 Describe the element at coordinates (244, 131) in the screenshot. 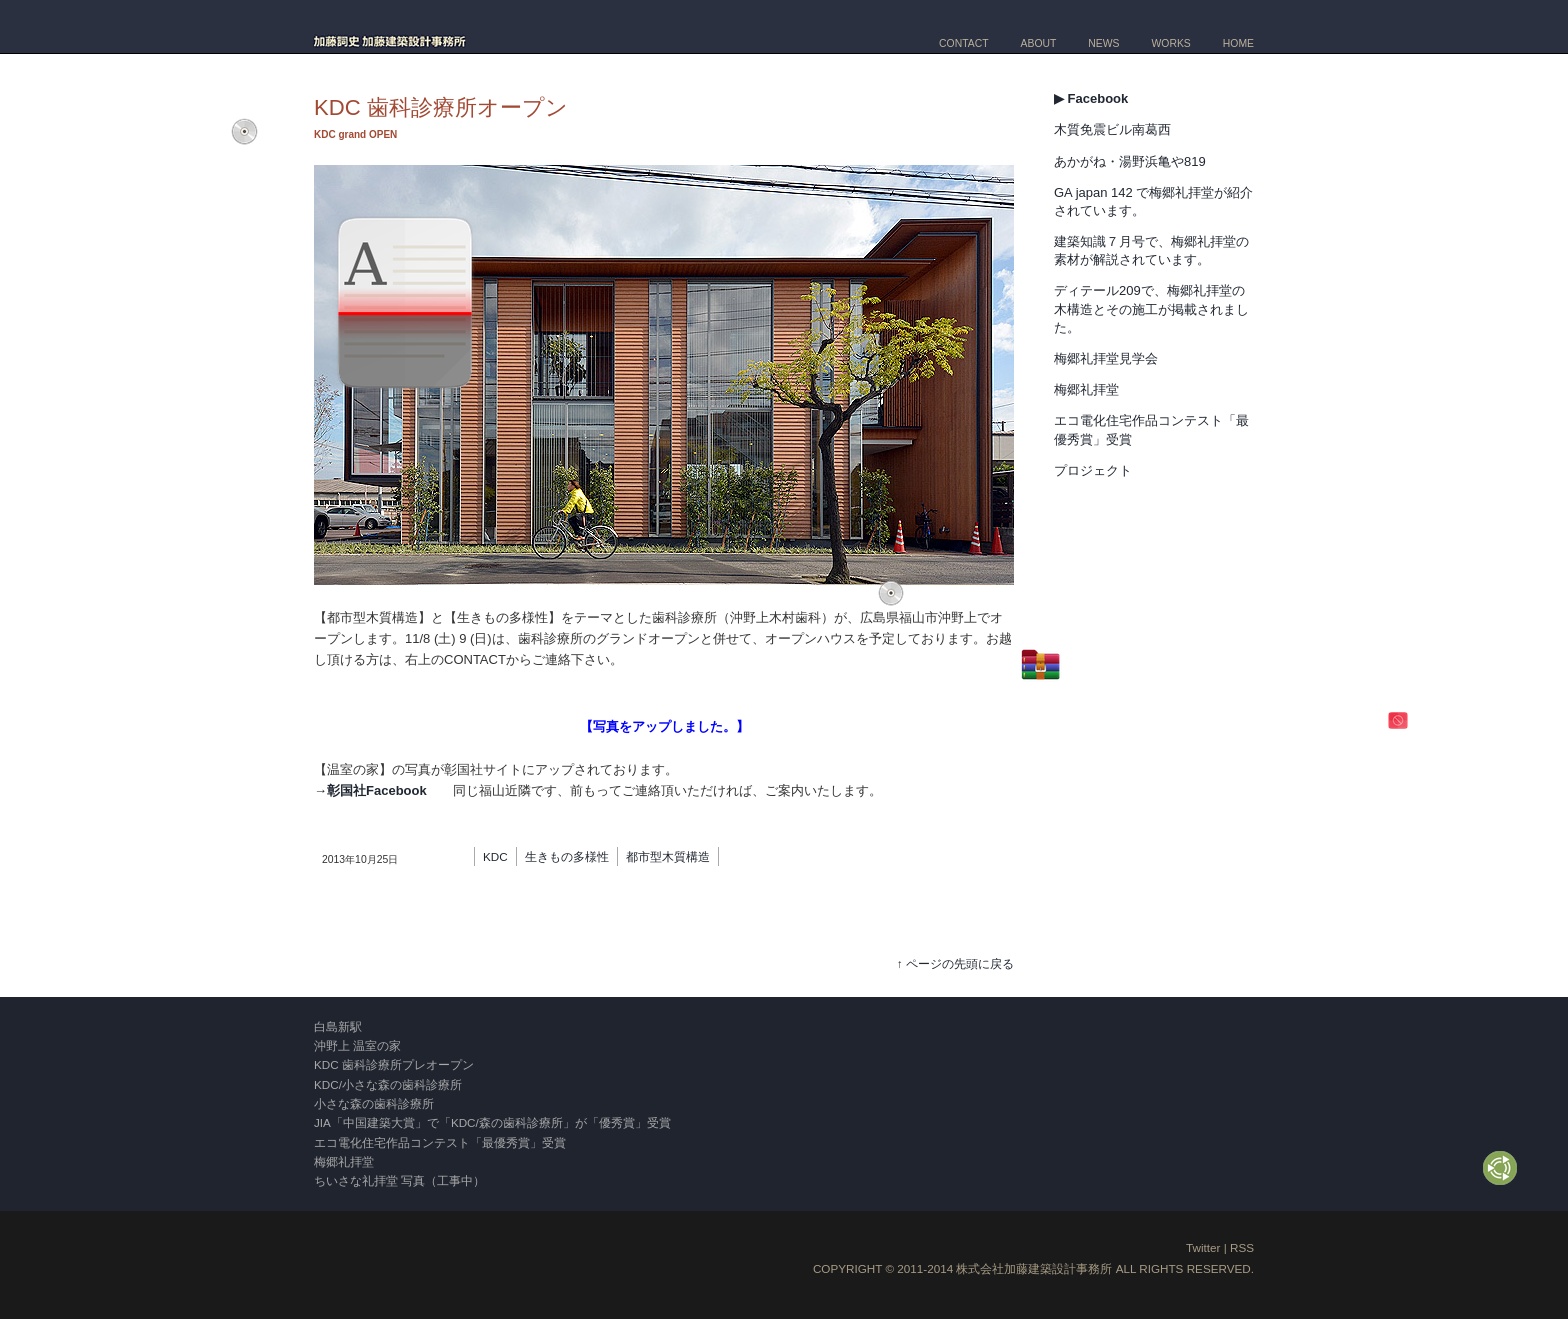

I see `unmount or eject a CD/DVD disc` at that location.